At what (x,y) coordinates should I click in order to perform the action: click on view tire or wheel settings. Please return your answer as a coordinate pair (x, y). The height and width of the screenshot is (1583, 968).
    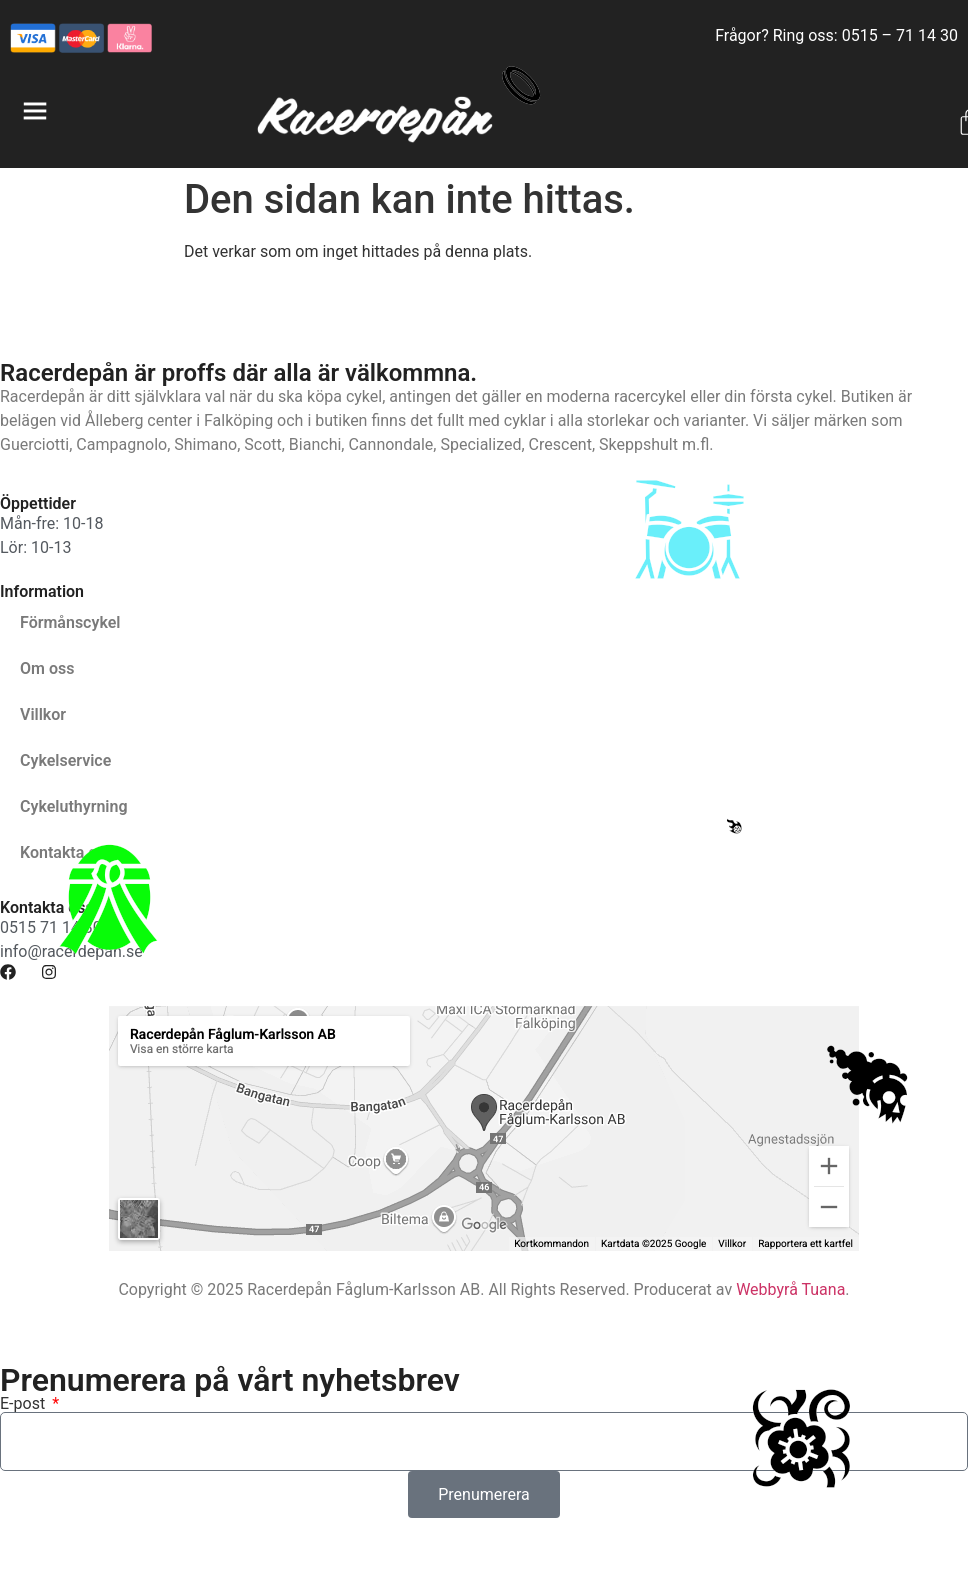
    Looking at the image, I should click on (521, 85).